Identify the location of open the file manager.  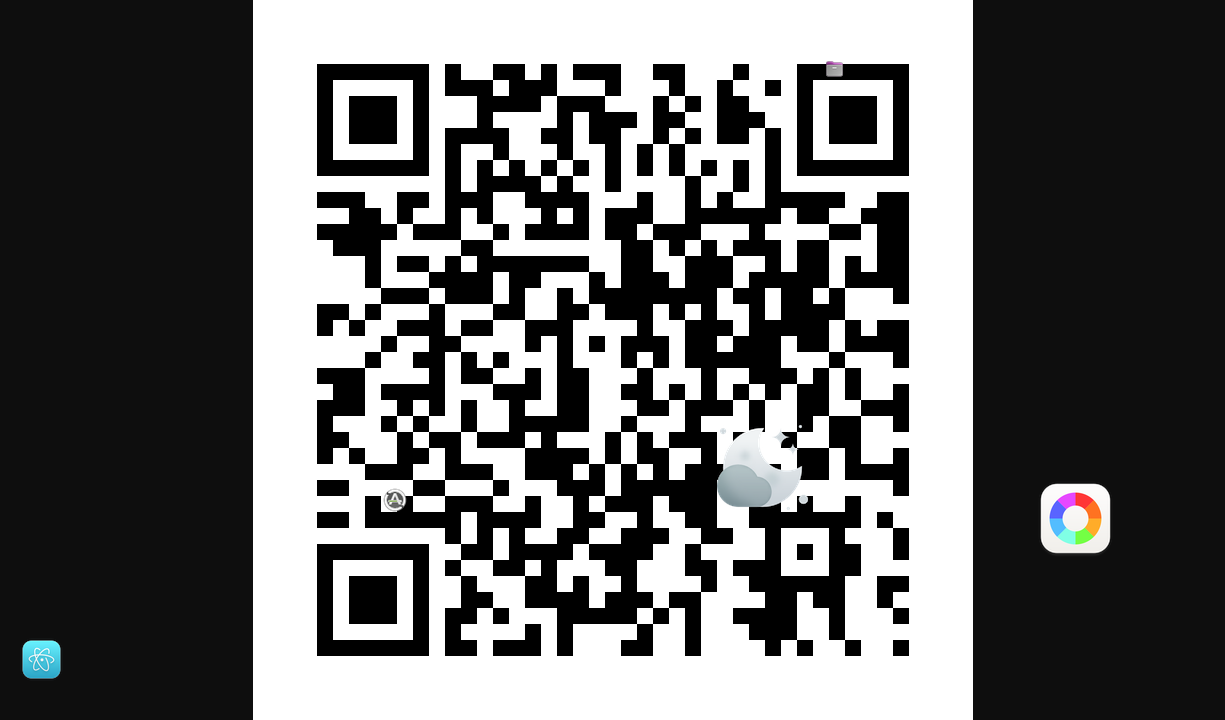
(834, 68).